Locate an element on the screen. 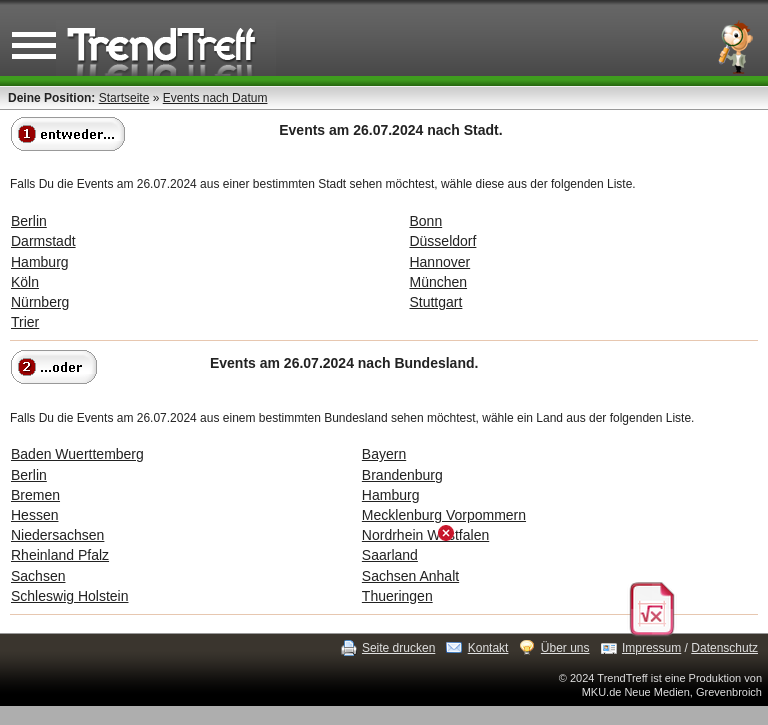 This screenshot has height=725, width=768. close the current window is located at coordinates (446, 533).